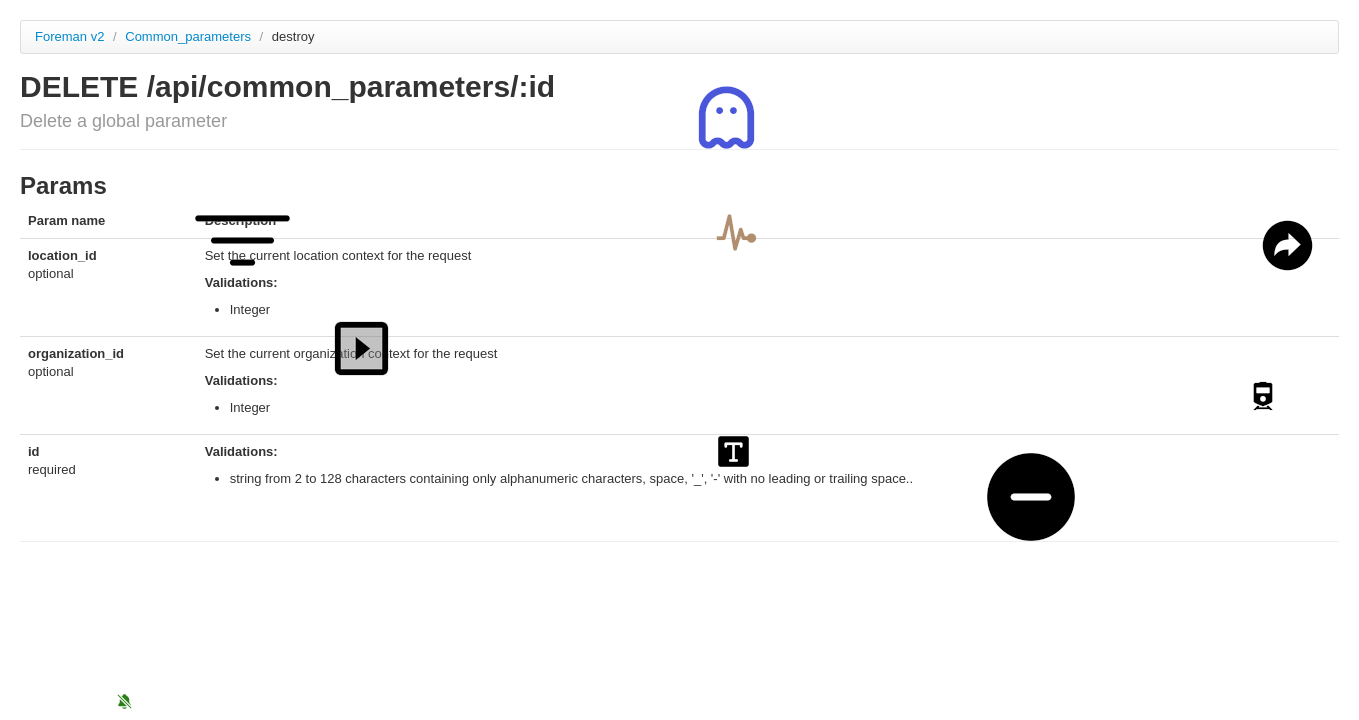 This screenshot has width=1359, height=720. Describe the element at coordinates (1263, 396) in the screenshot. I see `view train schedules or rail services` at that location.